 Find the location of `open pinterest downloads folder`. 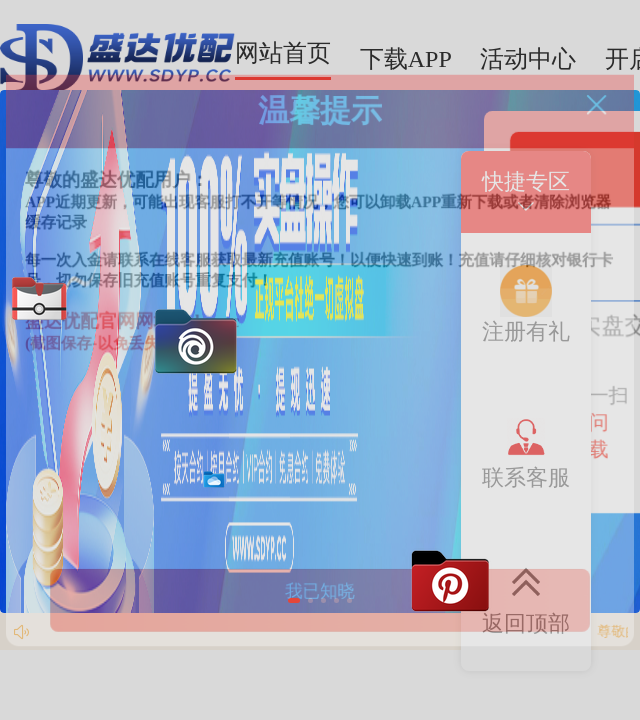

open pinterest downloads folder is located at coordinates (450, 583).